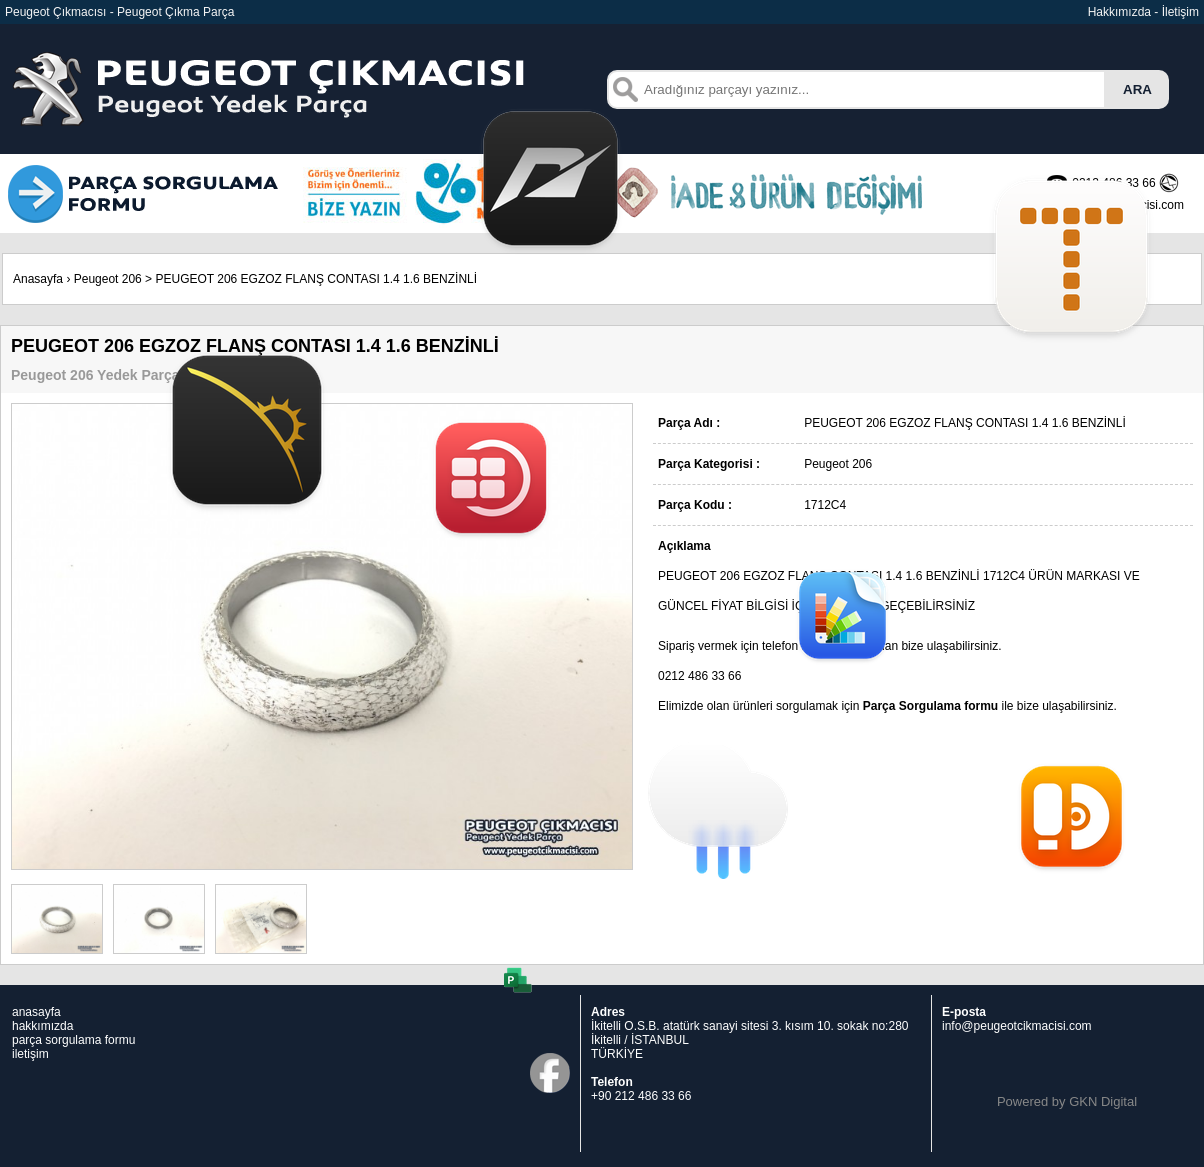  What do you see at coordinates (550, 178) in the screenshot?
I see `launch need for speed shift racing game` at bounding box center [550, 178].